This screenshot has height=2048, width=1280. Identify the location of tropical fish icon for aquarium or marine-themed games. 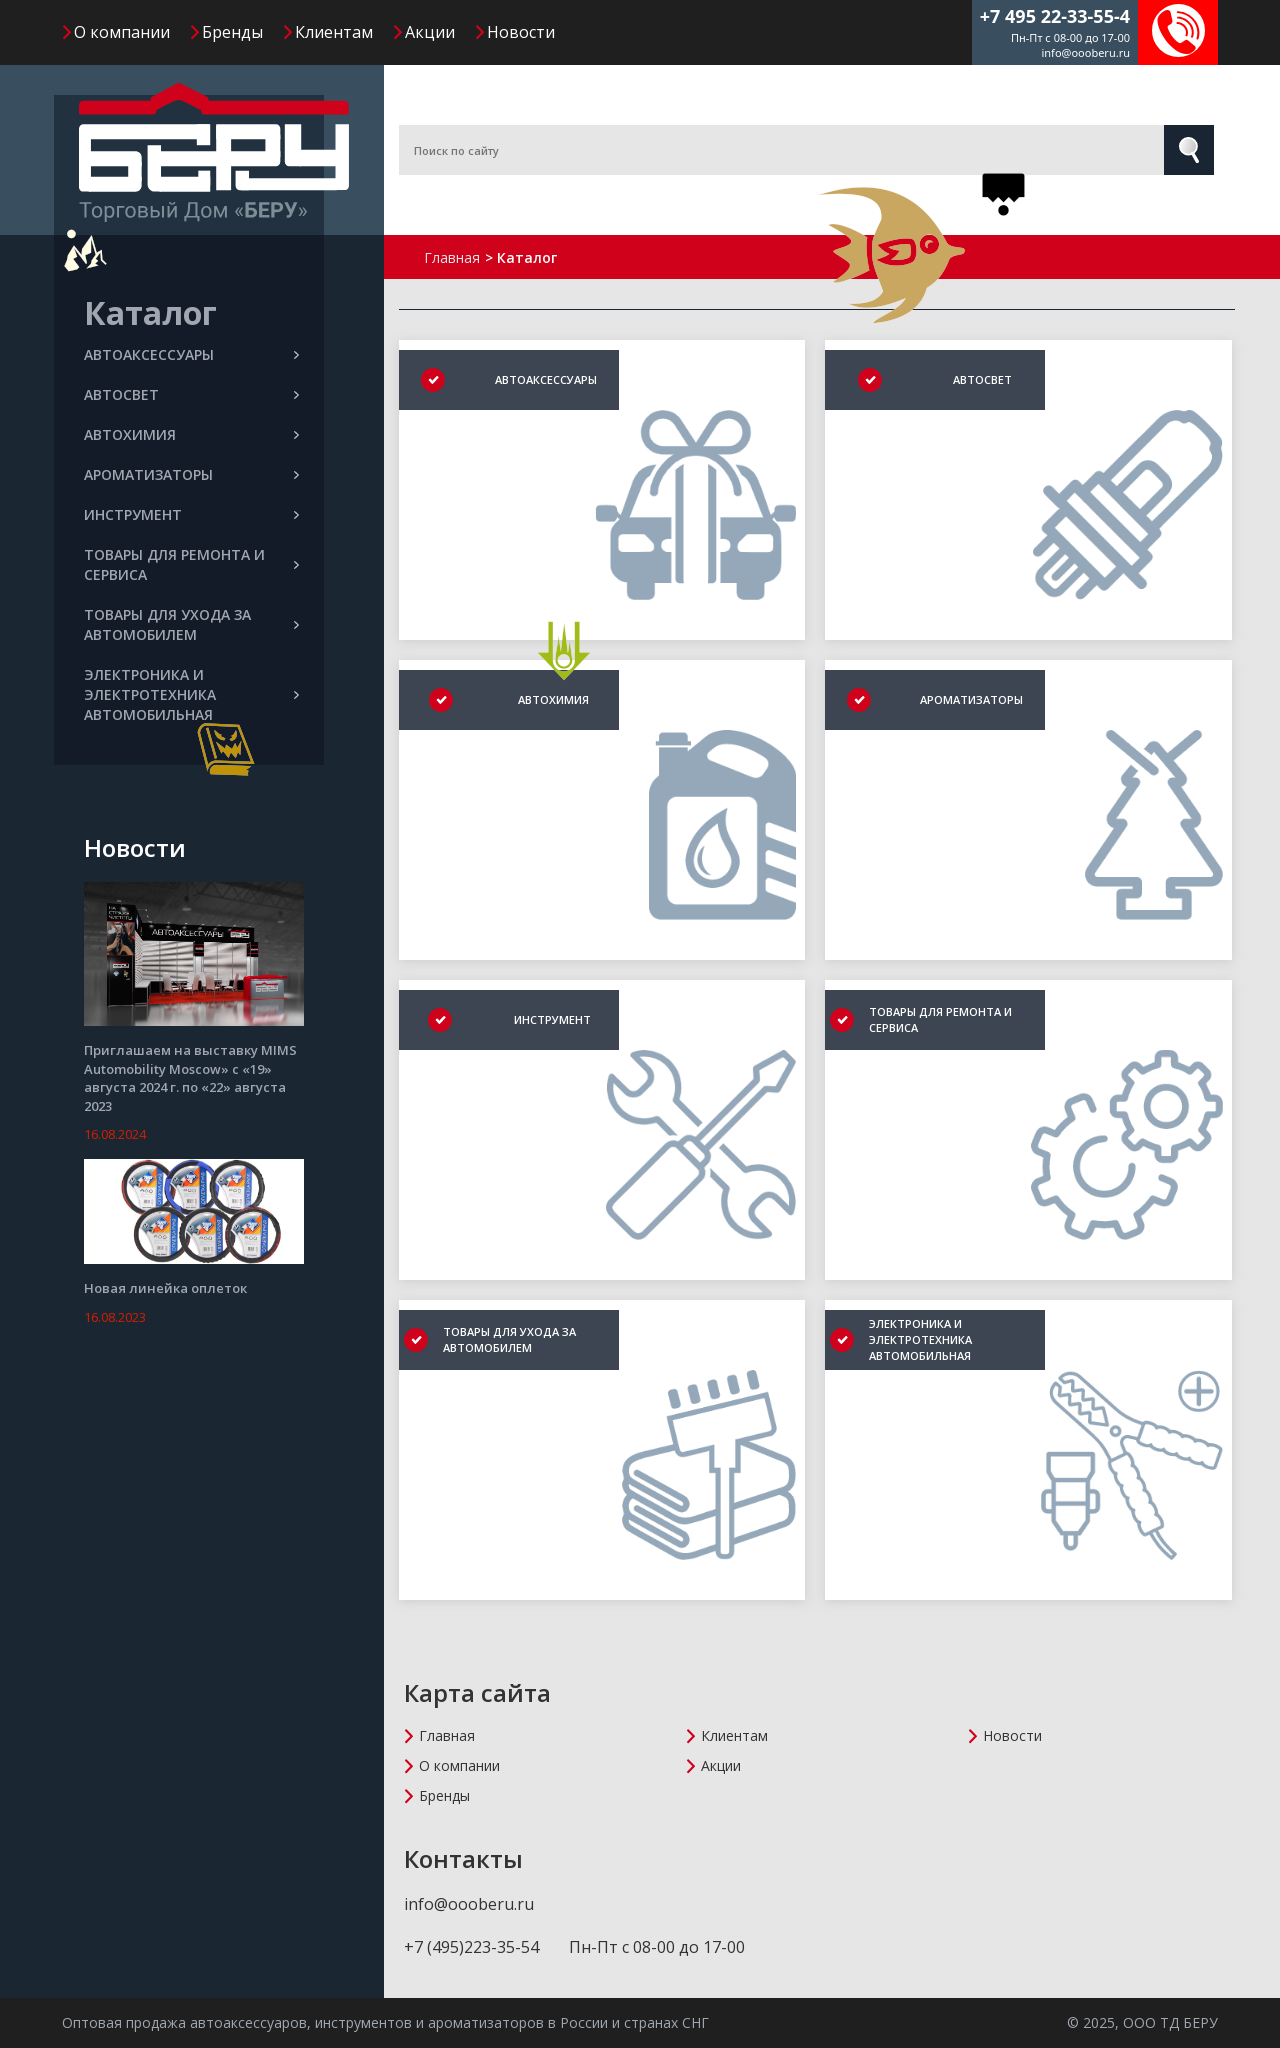
(891, 250).